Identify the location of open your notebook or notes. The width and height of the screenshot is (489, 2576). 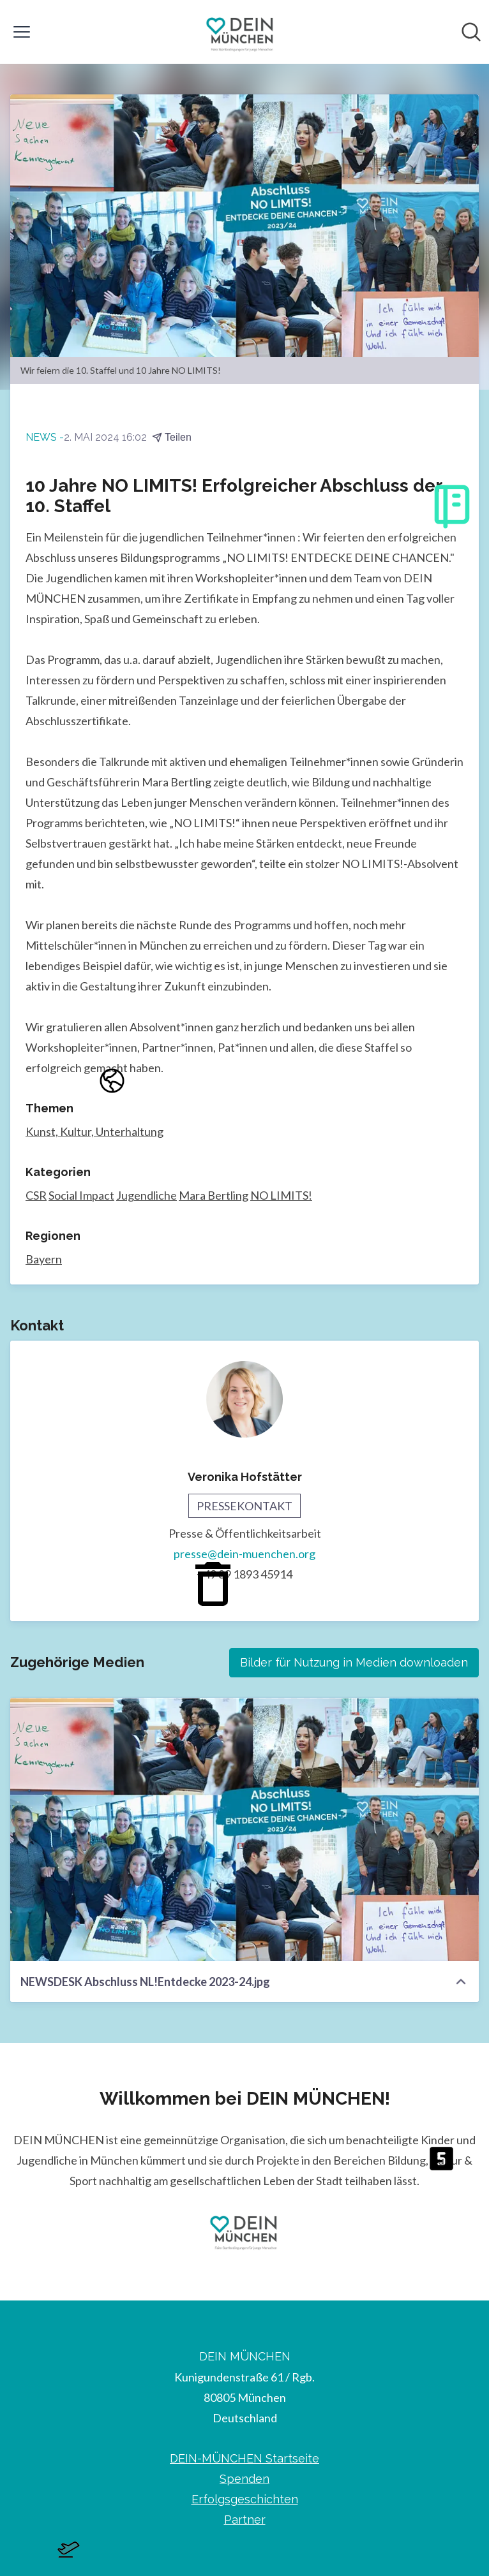
(452, 504).